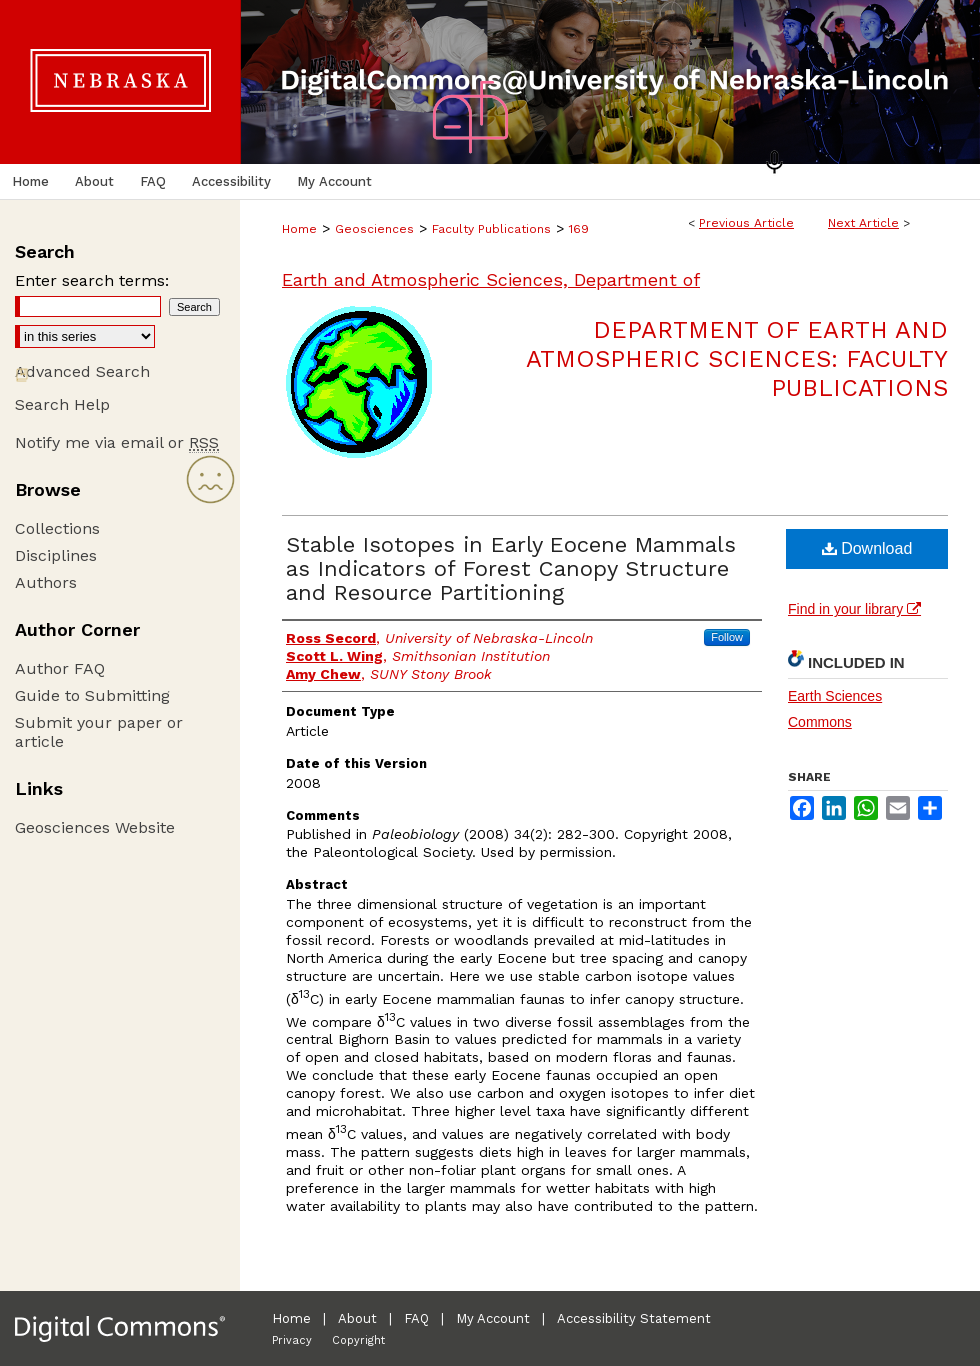  I want to click on access your bookmarked reading list, so click(22, 375).